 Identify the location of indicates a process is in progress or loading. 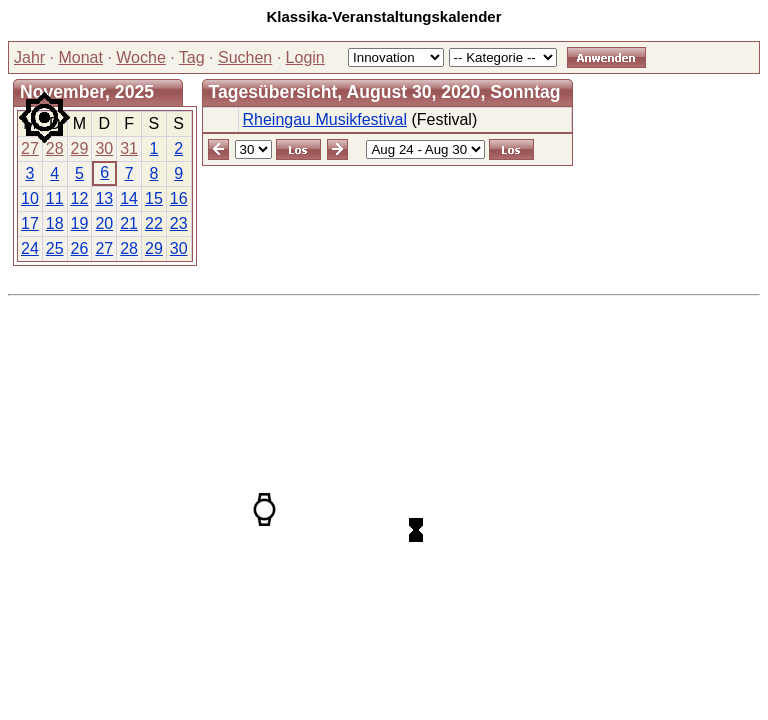
(416, 530).